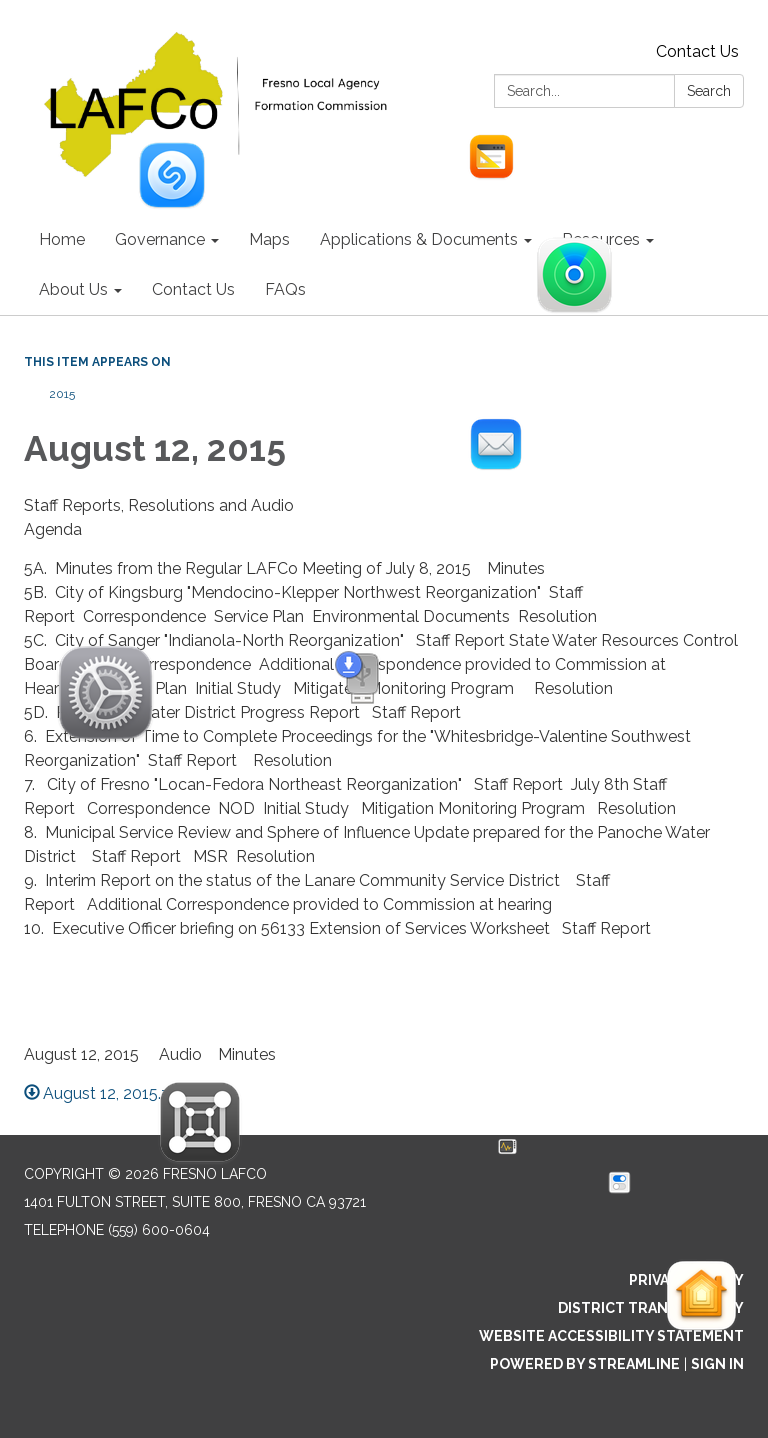 This screenshot has width=768, height=1438. What do you see at coordinates (701, 1295) in the screenshot?
I see `open the Apple Home app` at bounding box center [701, 1295].